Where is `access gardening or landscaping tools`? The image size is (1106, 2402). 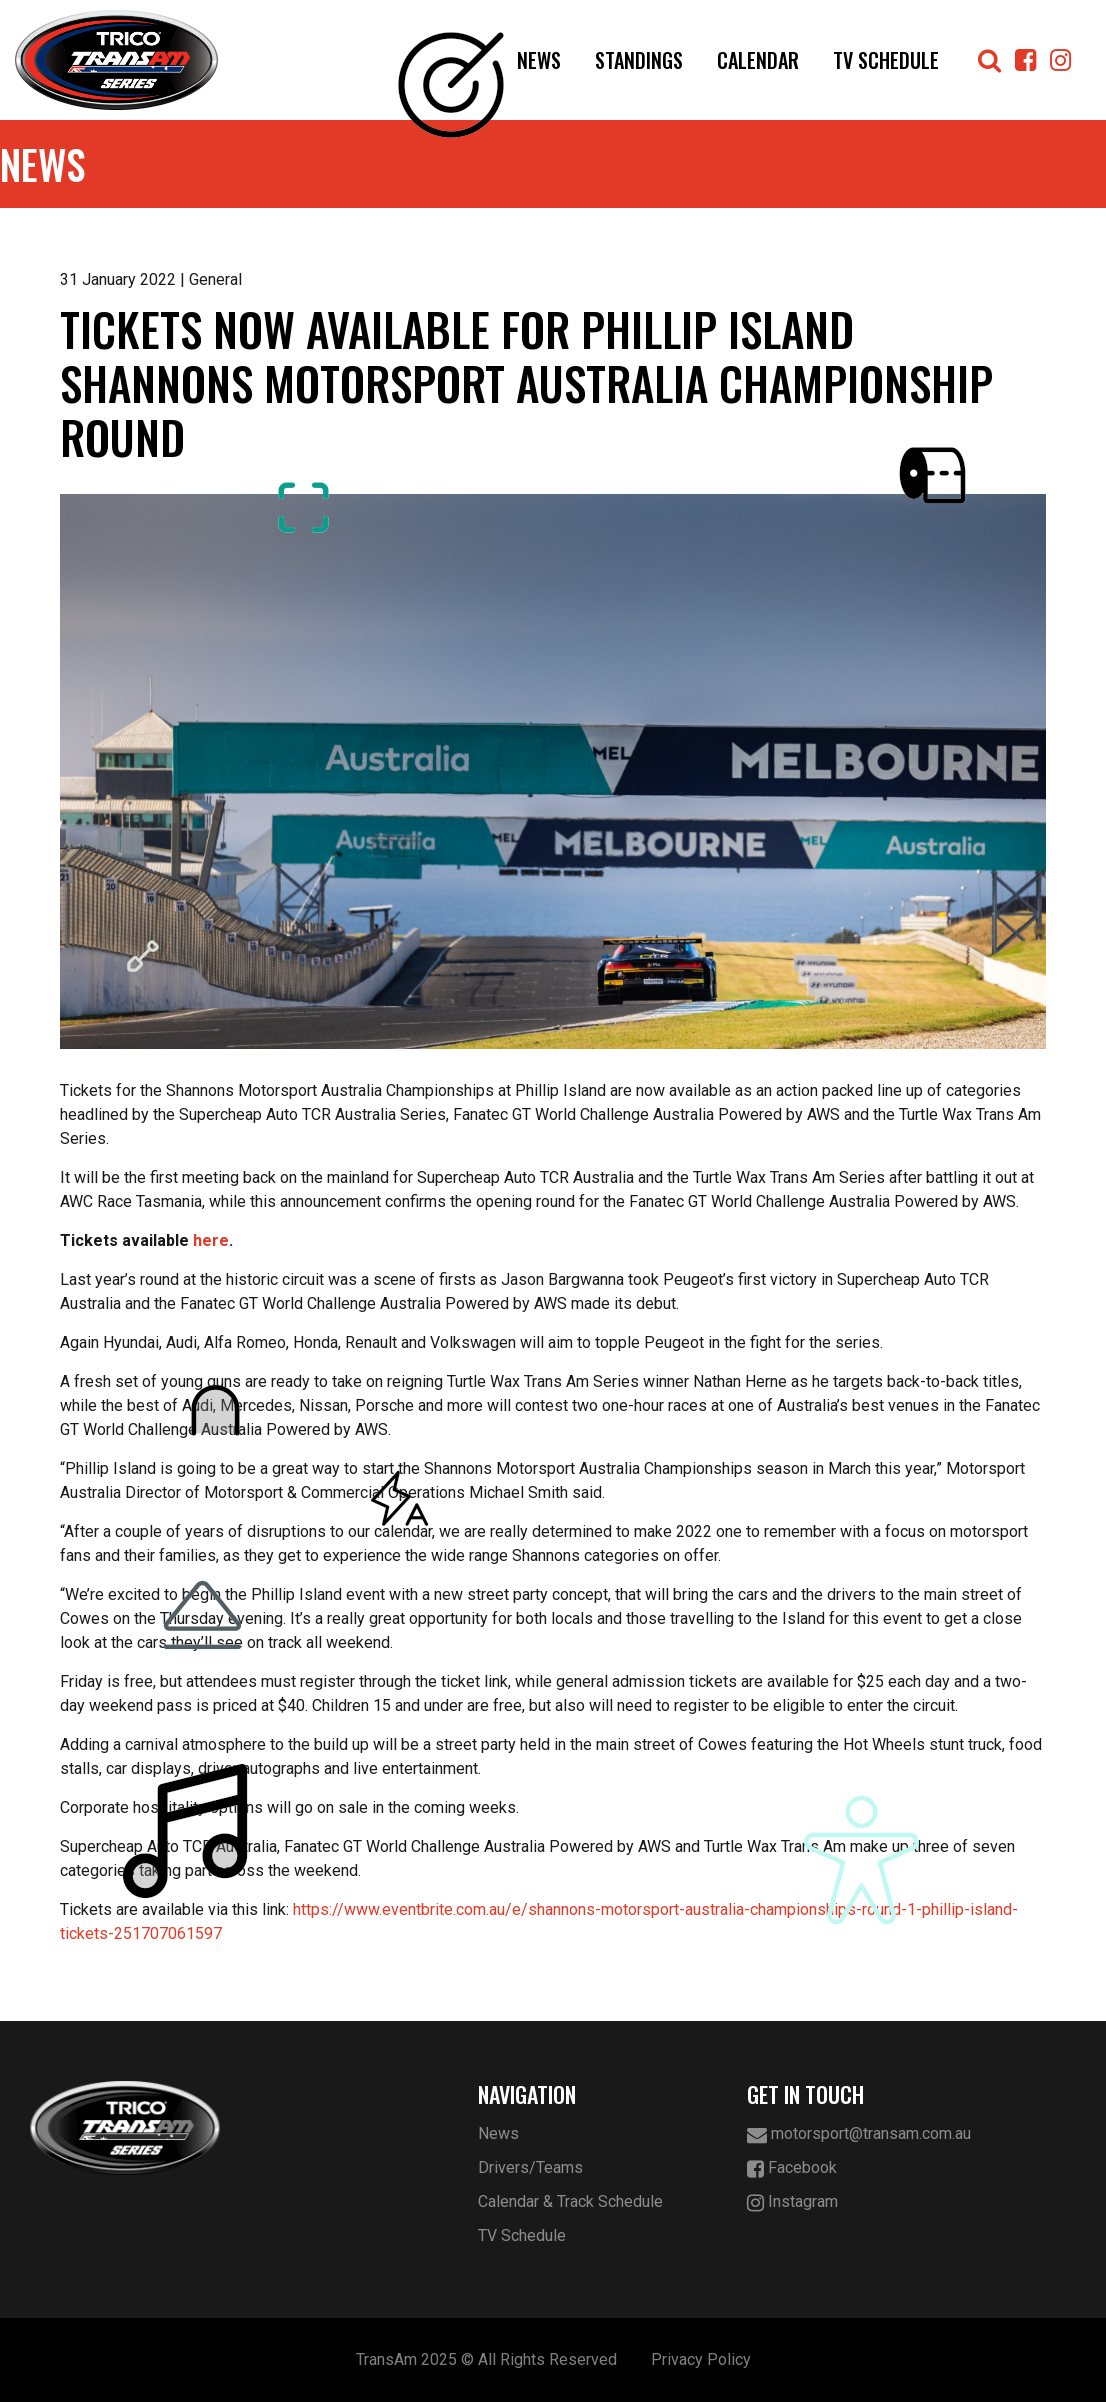
access gardening or landscaping tools is located at coordinates (143, 956).